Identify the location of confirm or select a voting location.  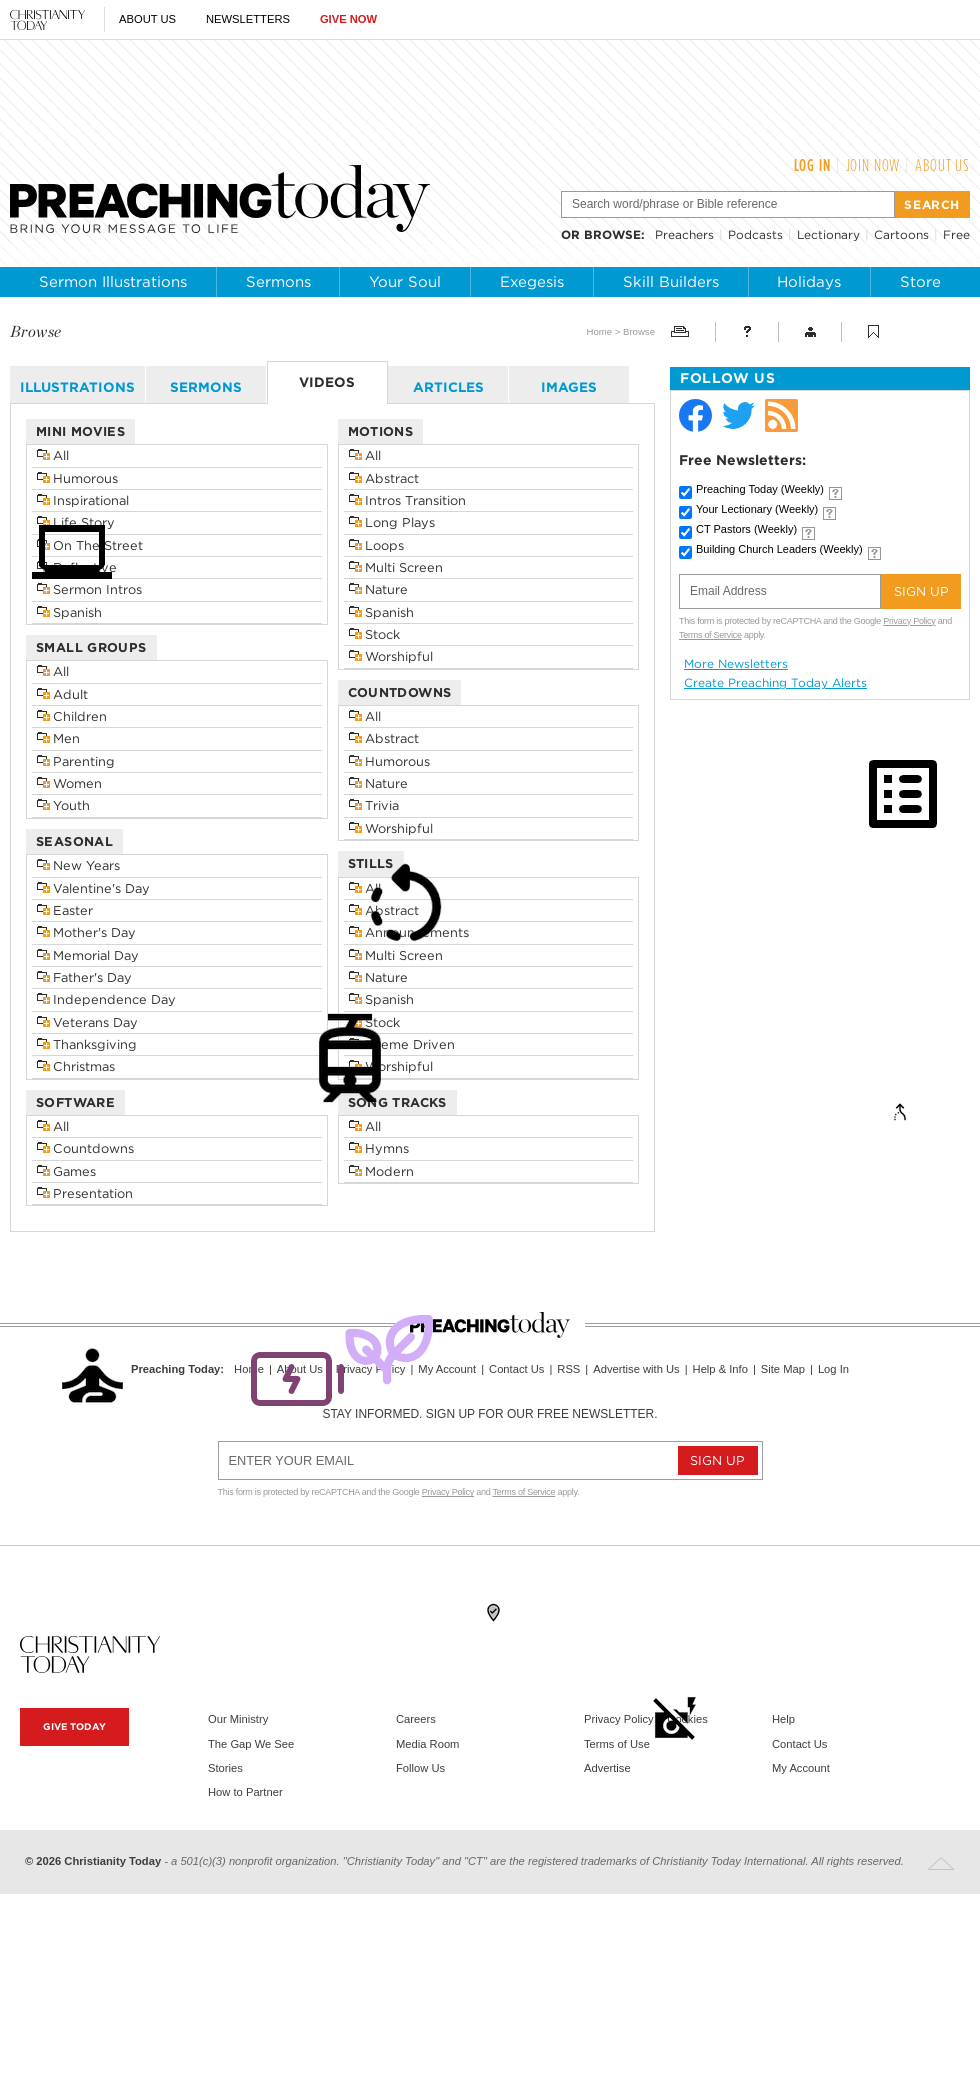
(493, 1612).